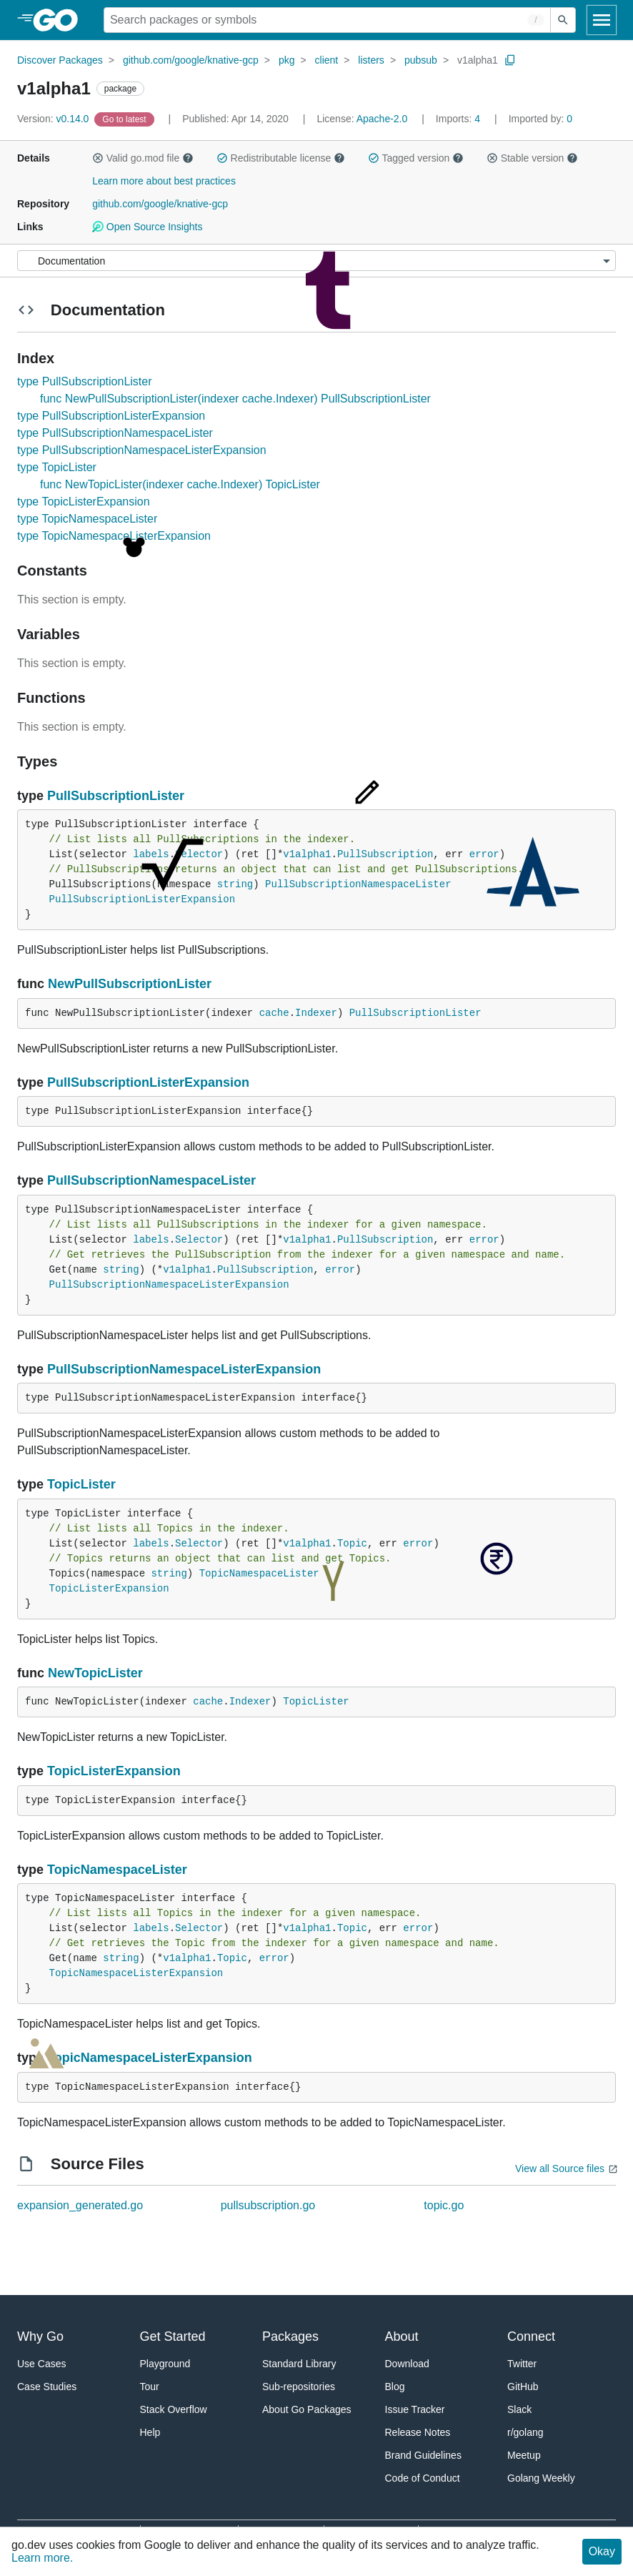  I want to click on access Disney content or services, so click(134, 547).